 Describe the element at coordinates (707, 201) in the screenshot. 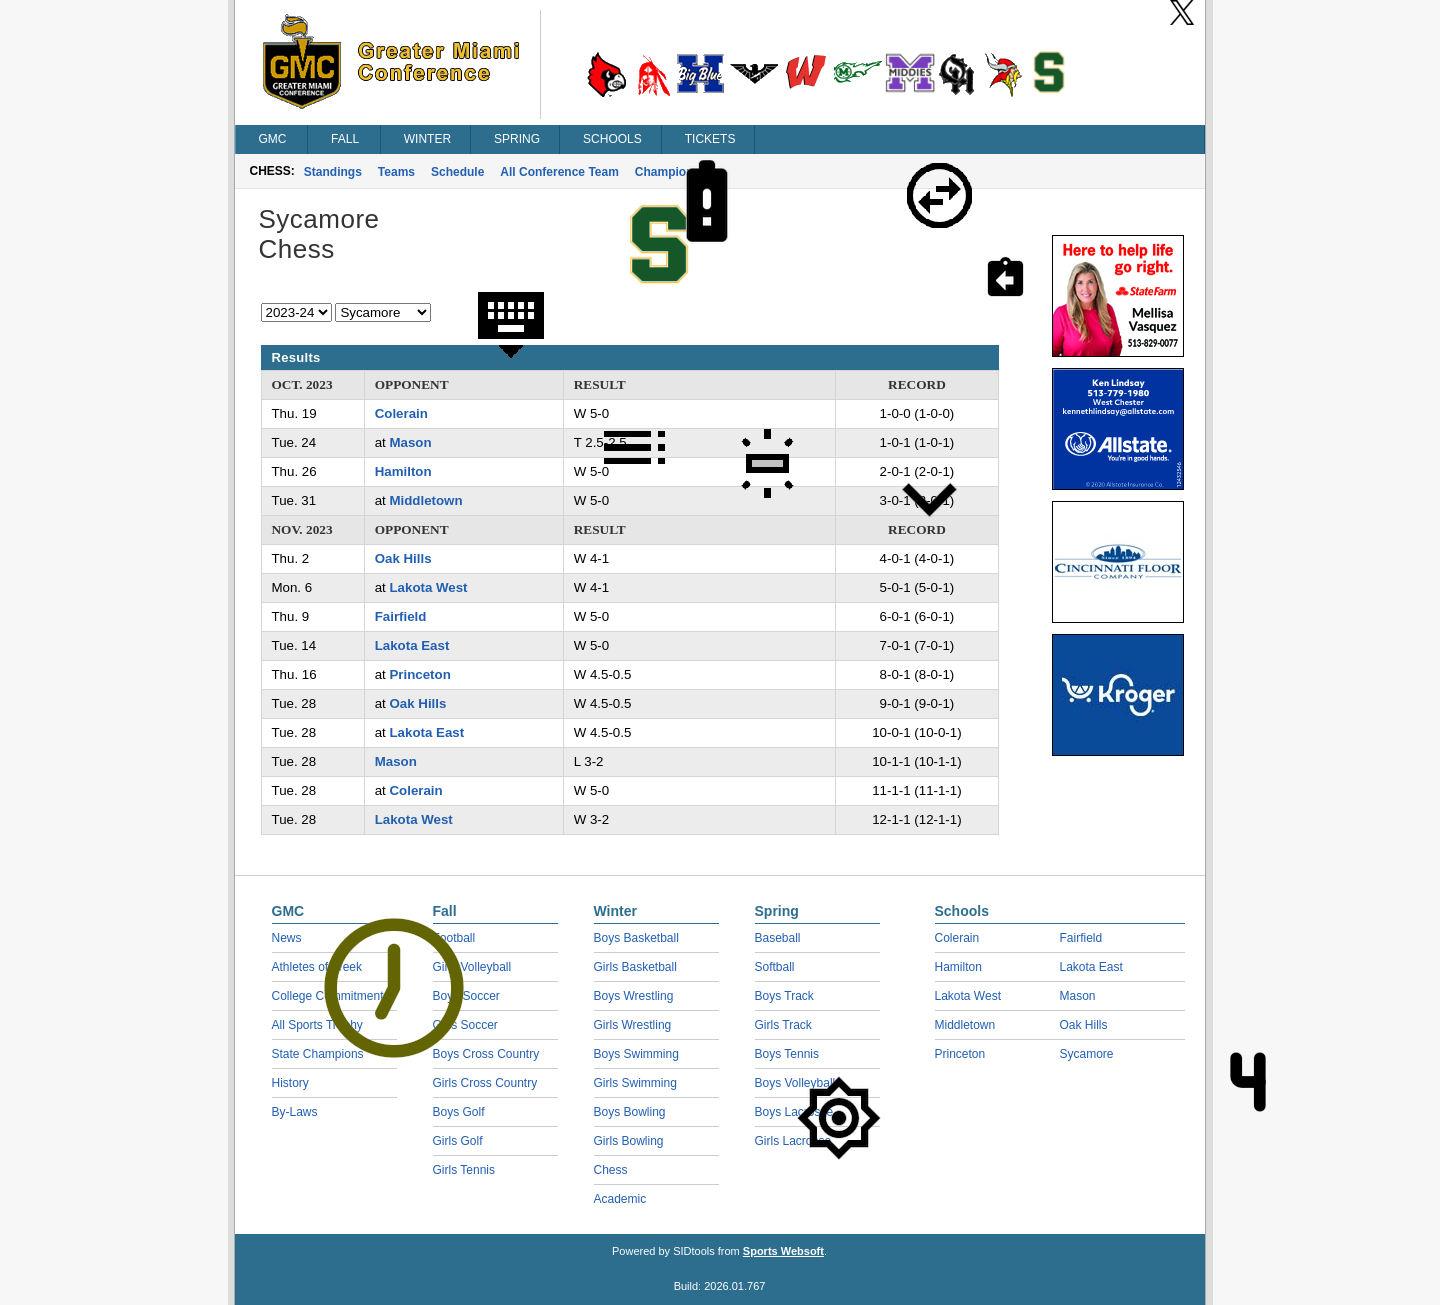

I see `indicates low battery warning` at that location.